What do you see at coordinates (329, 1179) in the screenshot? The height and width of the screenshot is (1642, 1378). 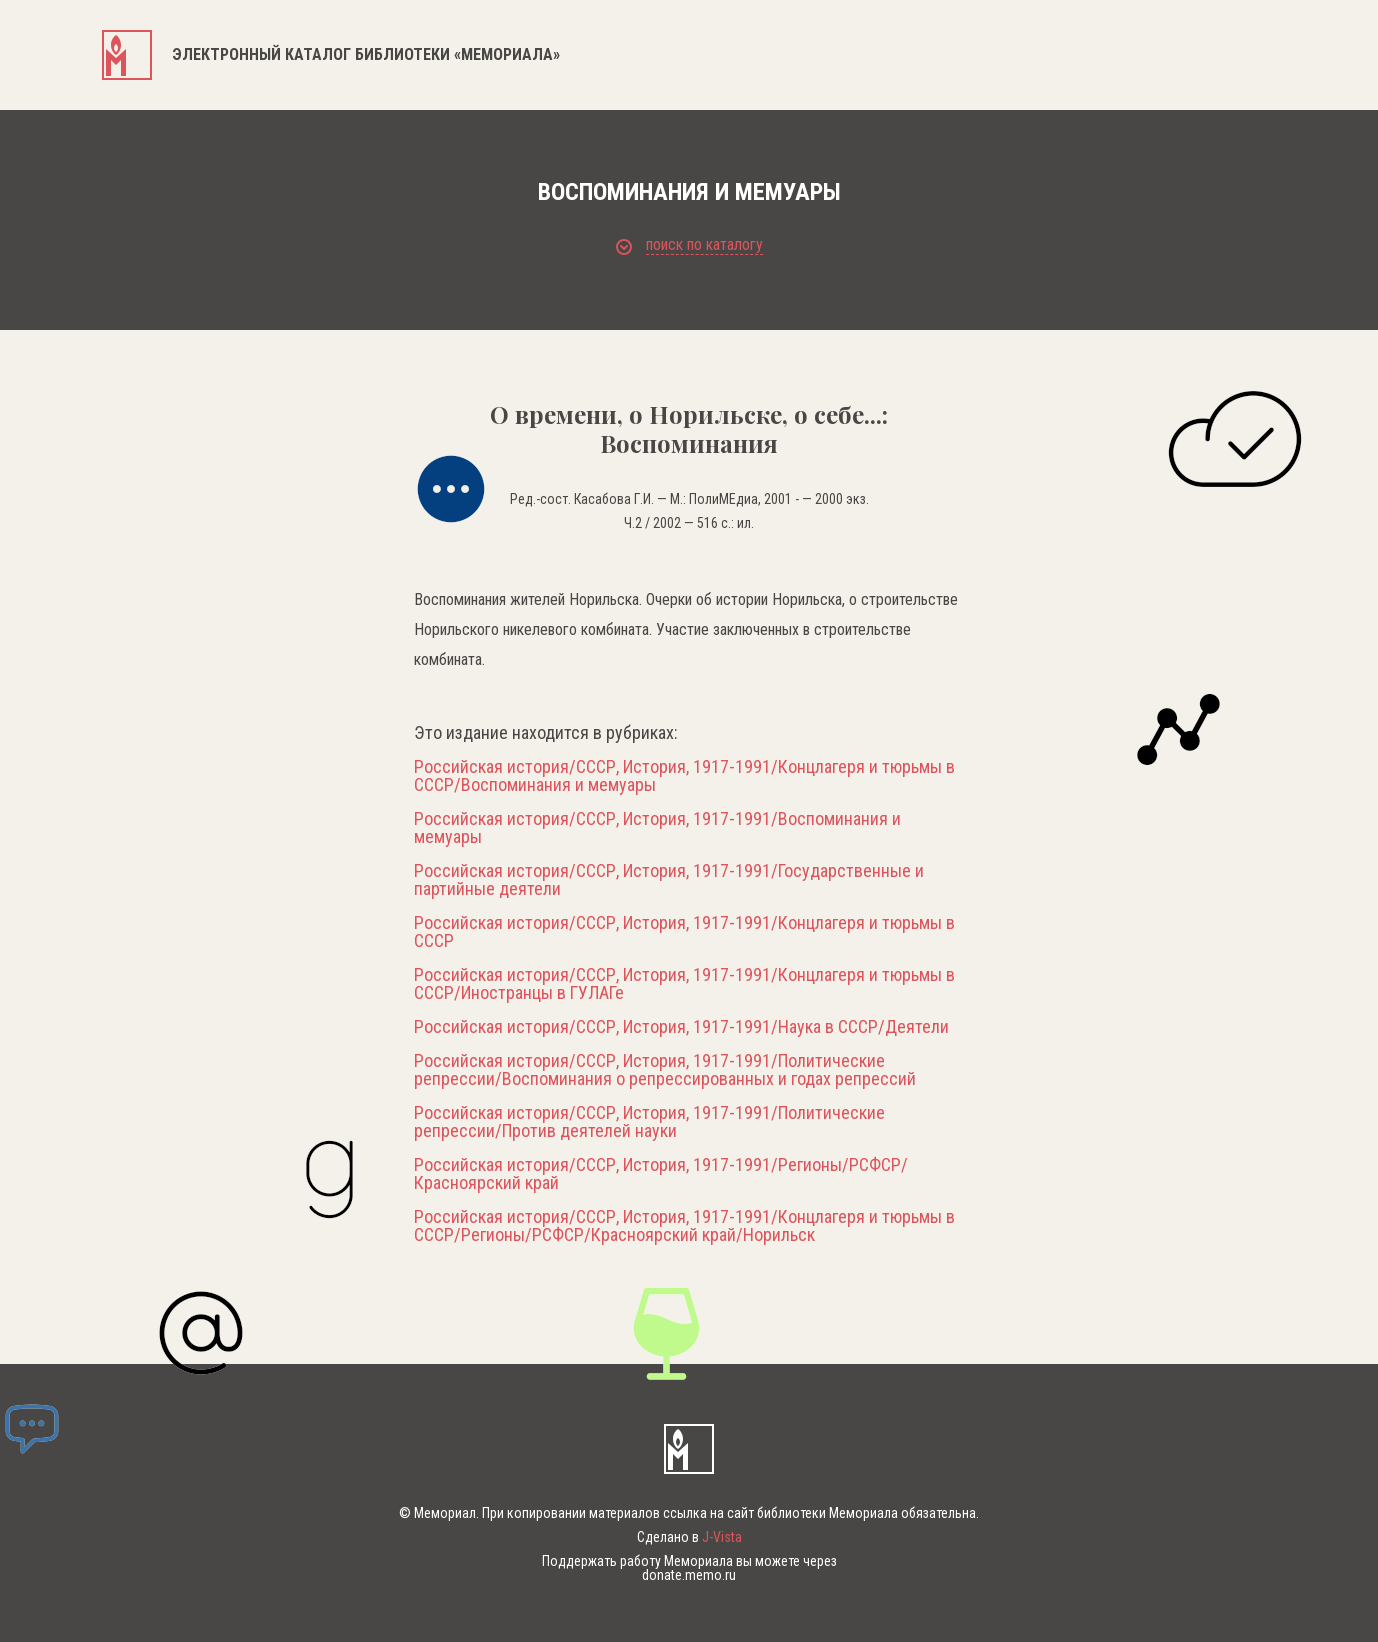 I see `open Goodreads app` at bounding box center [329, 1179].